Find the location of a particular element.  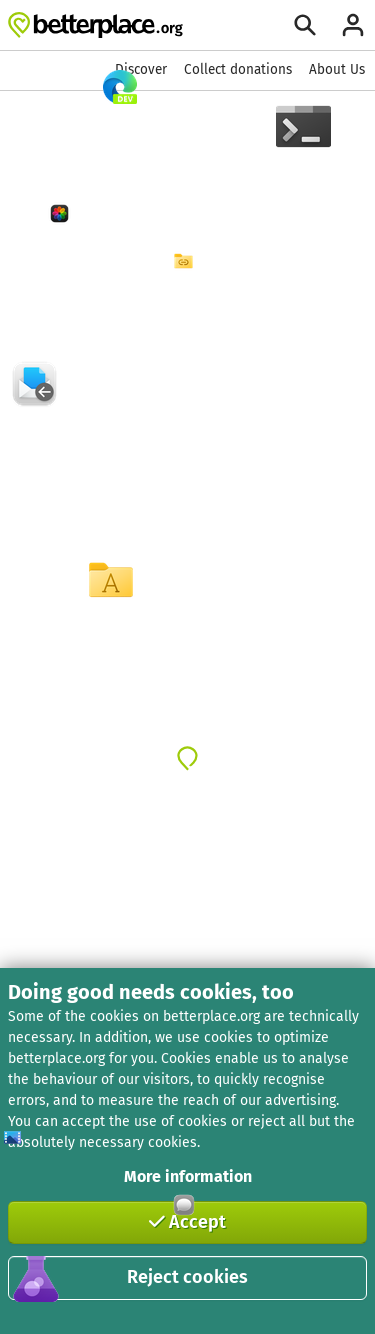

open test plans application is located at coordinates (36, 1279).